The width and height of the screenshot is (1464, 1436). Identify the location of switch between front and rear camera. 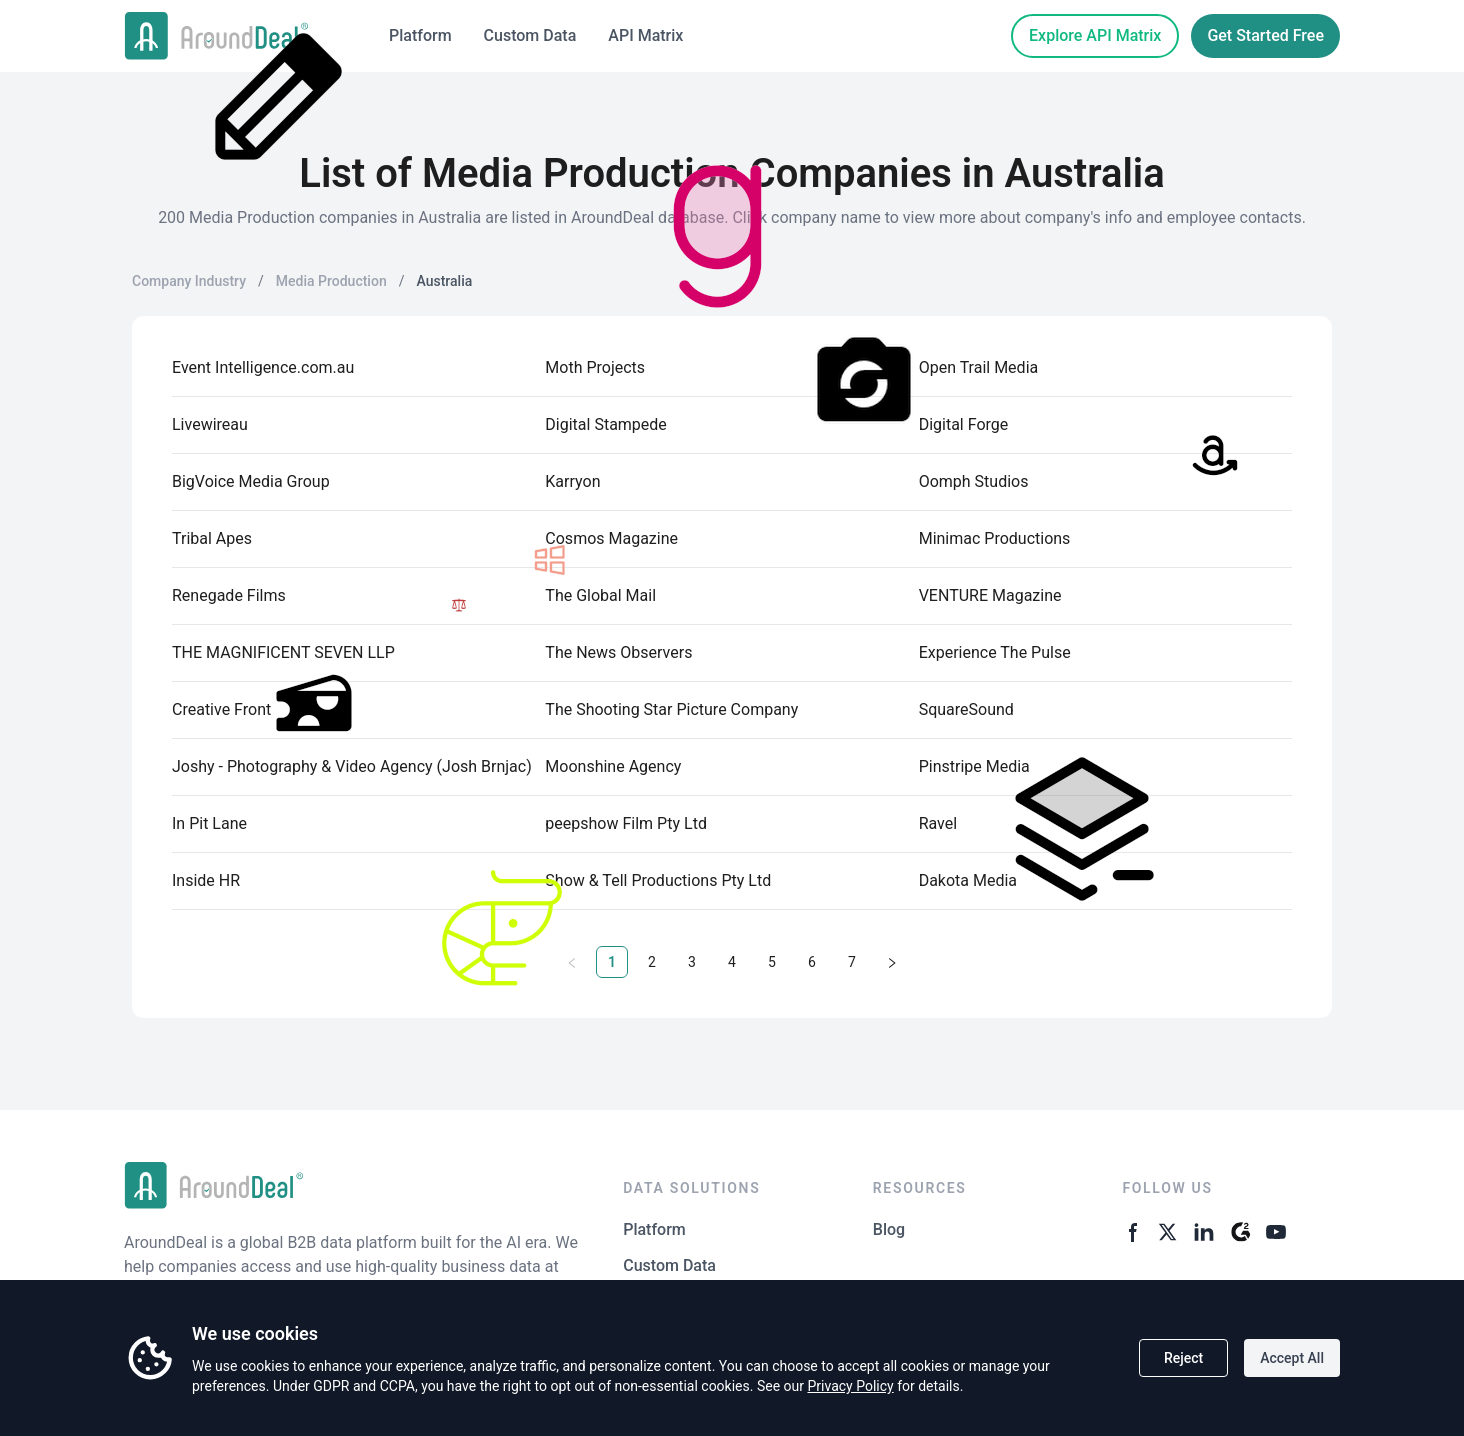
(864, 384).